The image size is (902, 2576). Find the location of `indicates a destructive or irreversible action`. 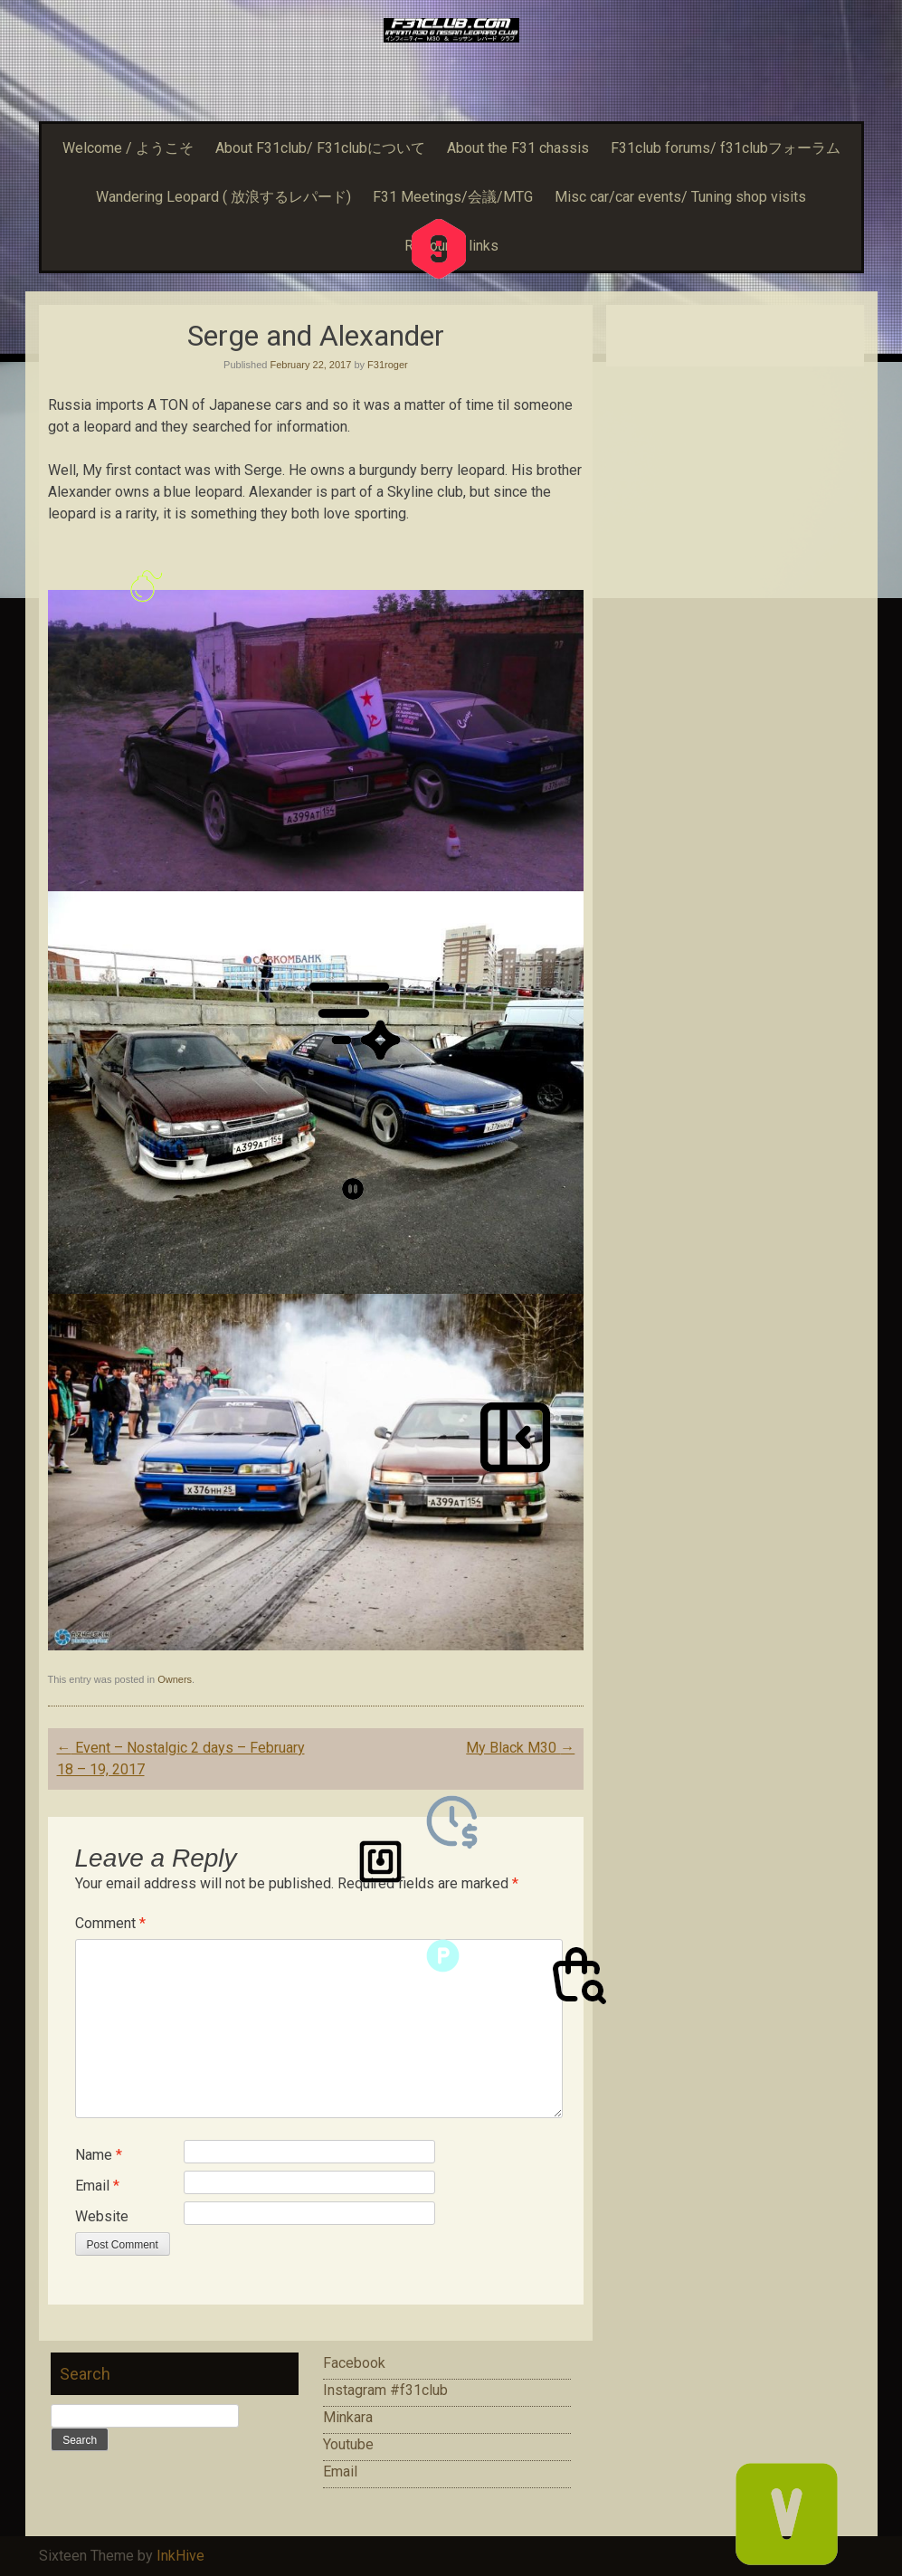

indicates a destructive or irreversible action is located at coordinates (145, 585).